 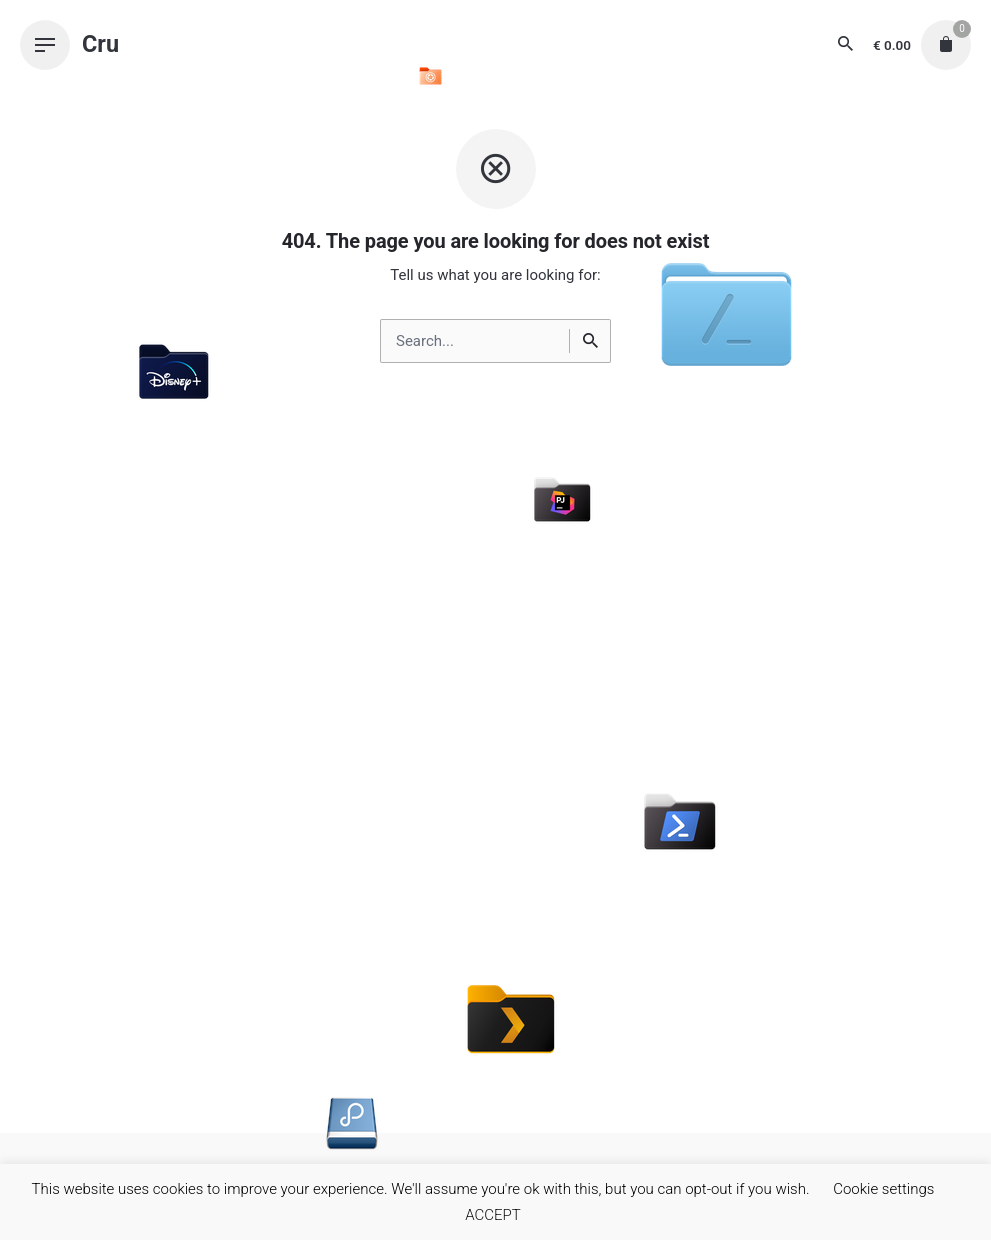 What do you see at coordinates (726, 314) in the screenshot?
I see `access the root directory` at bounding box center [726, 314].